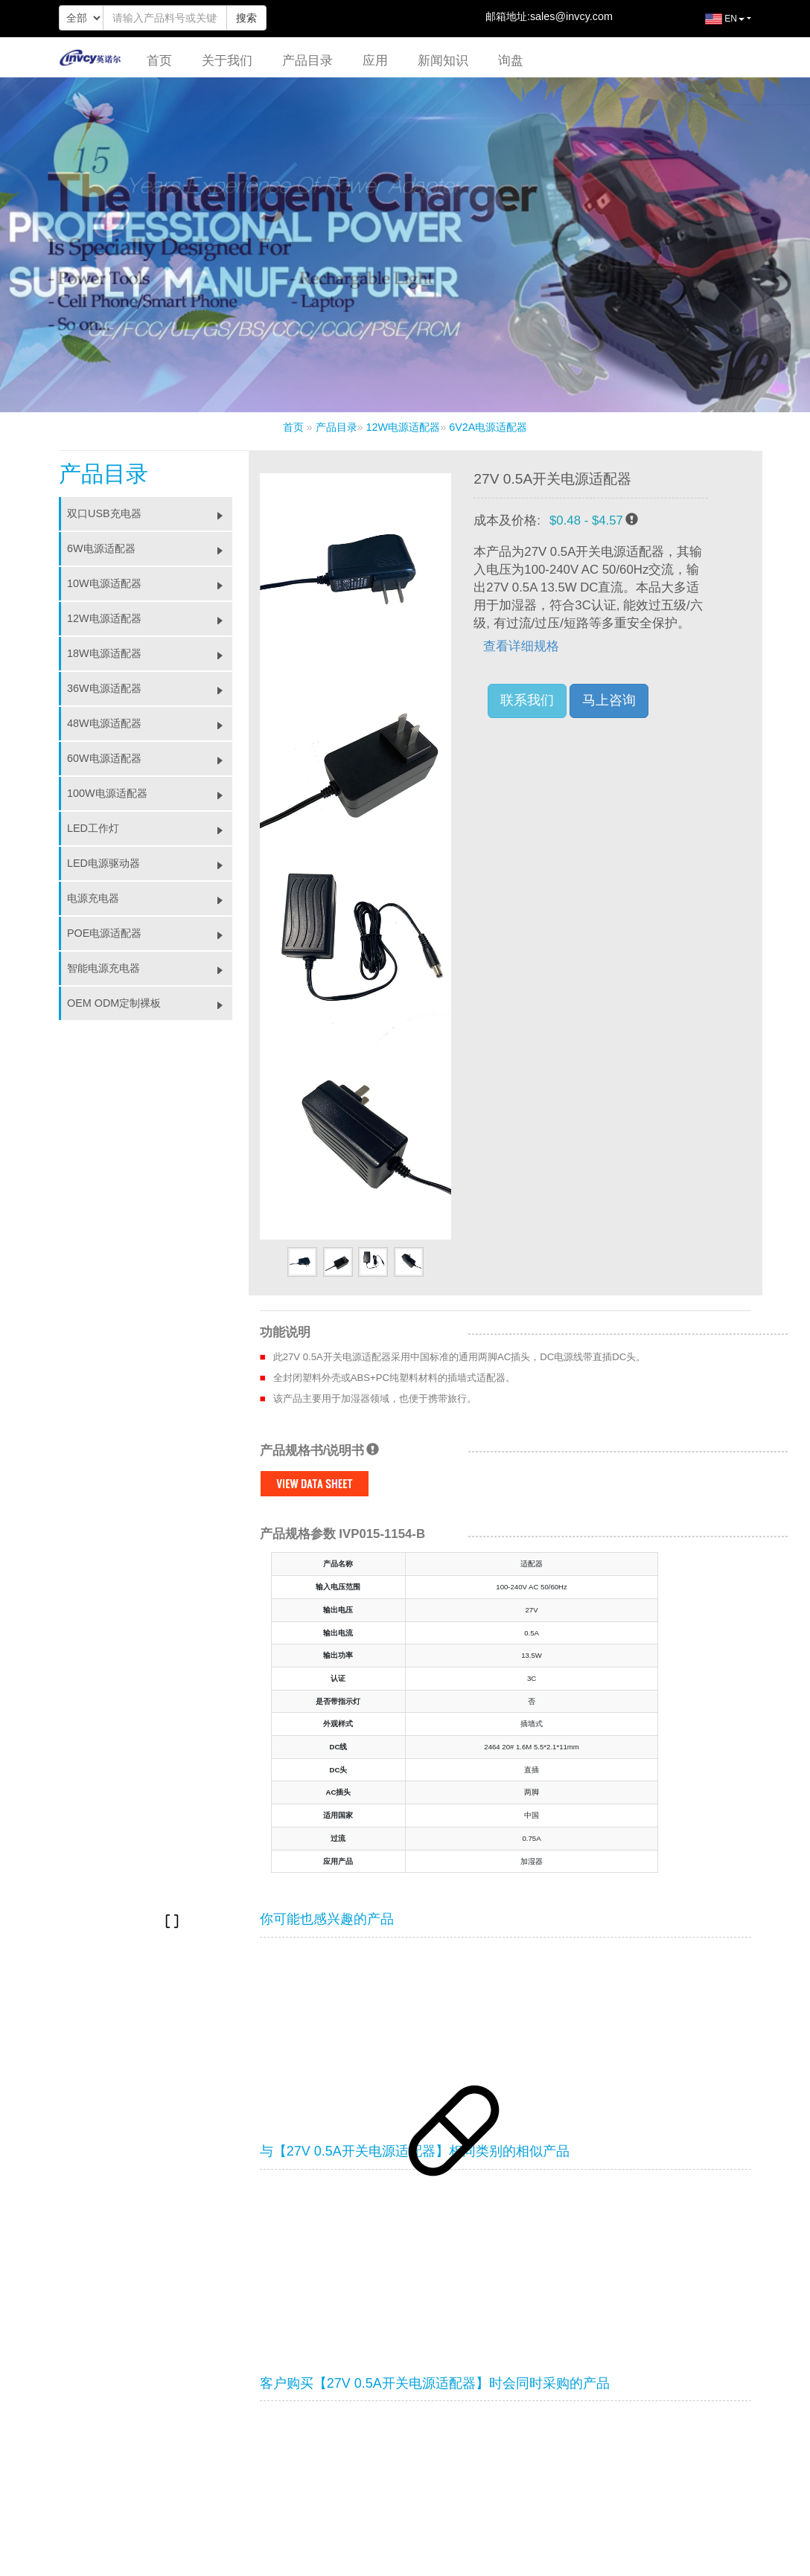  What do you see at coordinates (172, 1921) in the screenshot?
I see `insert or edit code brackets` at bounding box center [172, 1921].